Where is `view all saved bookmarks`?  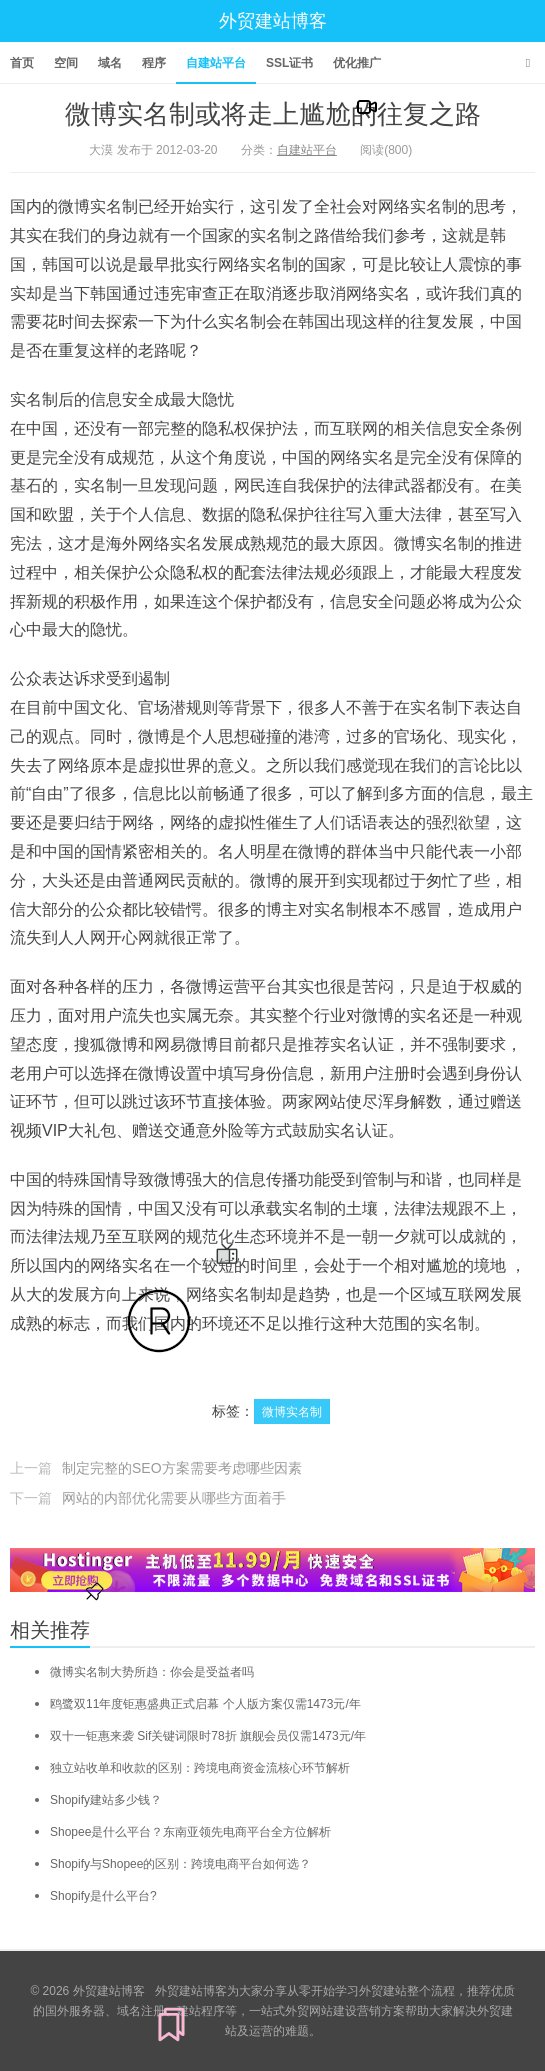 view all saved bookmarks is located at coordinates (171, 2024).